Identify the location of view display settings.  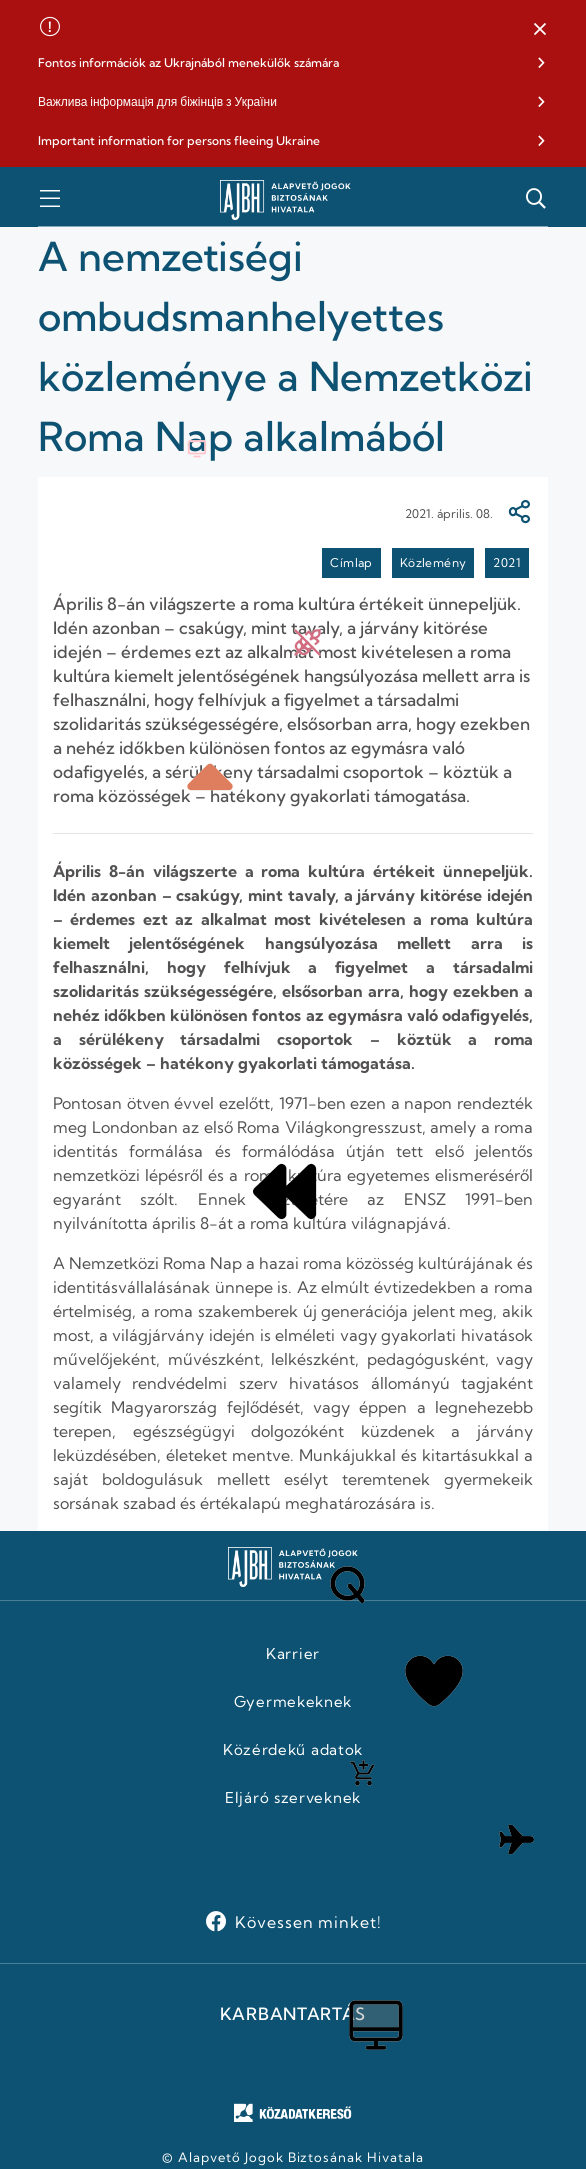
(197, 448).